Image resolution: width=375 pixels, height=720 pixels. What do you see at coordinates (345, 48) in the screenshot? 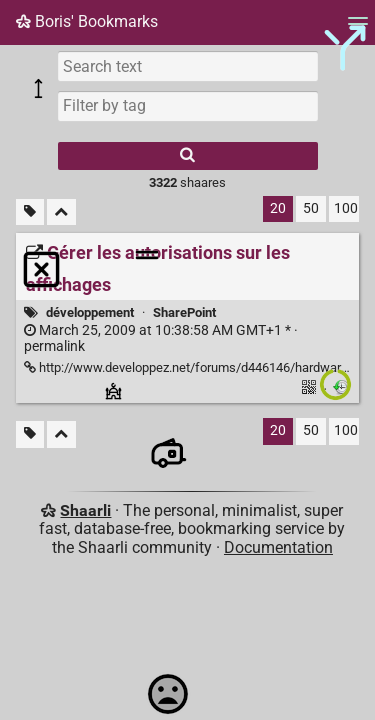
I see `bear right at the fork` at bounding box center [345, 48].